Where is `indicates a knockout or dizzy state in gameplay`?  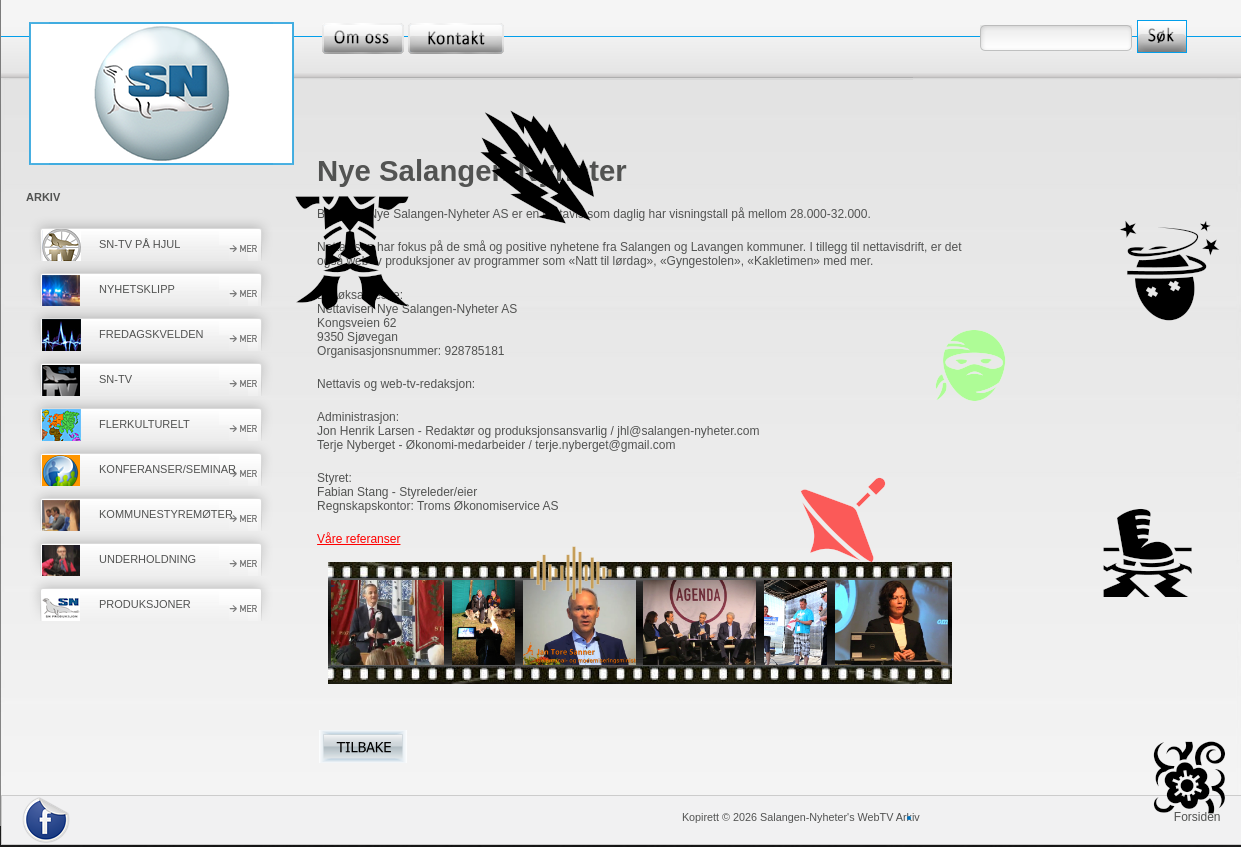
indicates a knockout or dizzy state in gameplay is located at coordinates (1169, 270).